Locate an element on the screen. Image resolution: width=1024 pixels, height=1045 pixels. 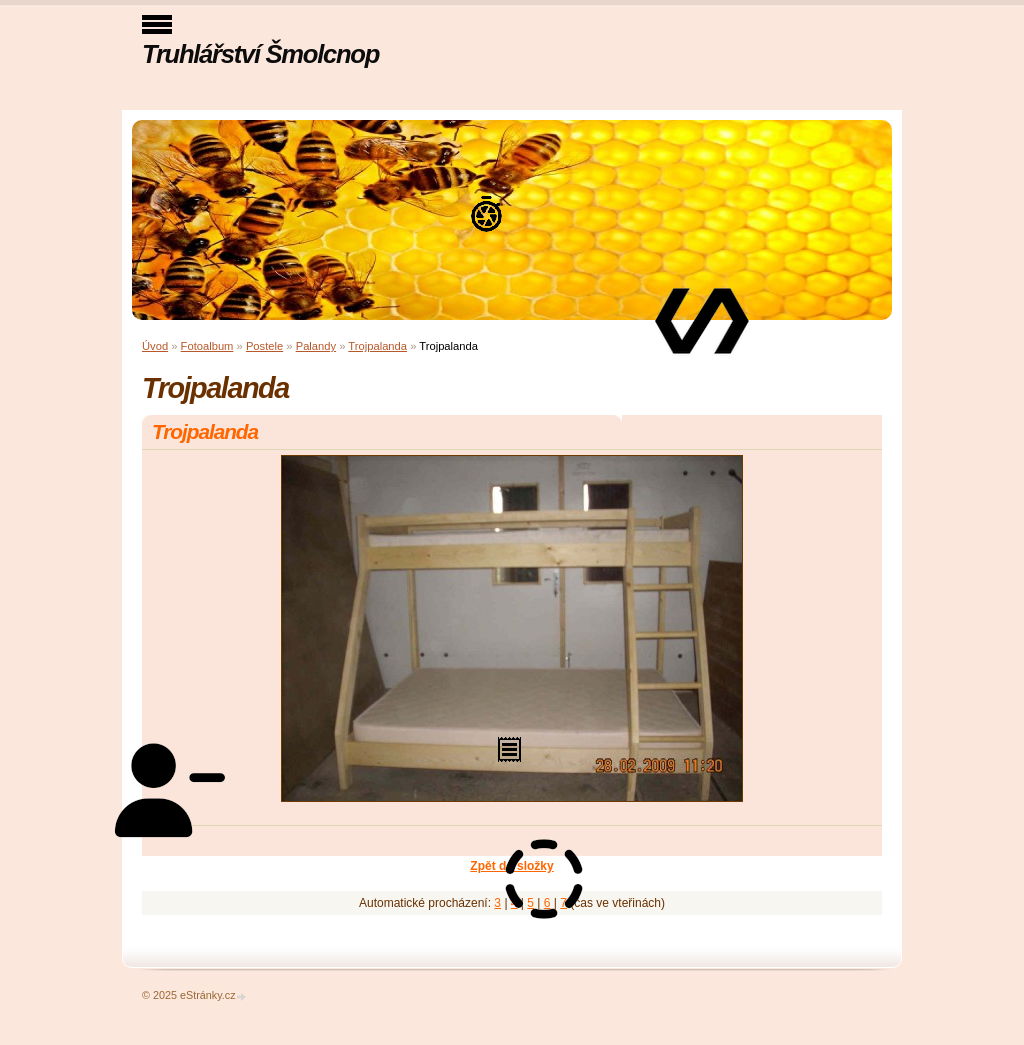
adjust camera shutter speed settings is located at coordinates (486, 214).